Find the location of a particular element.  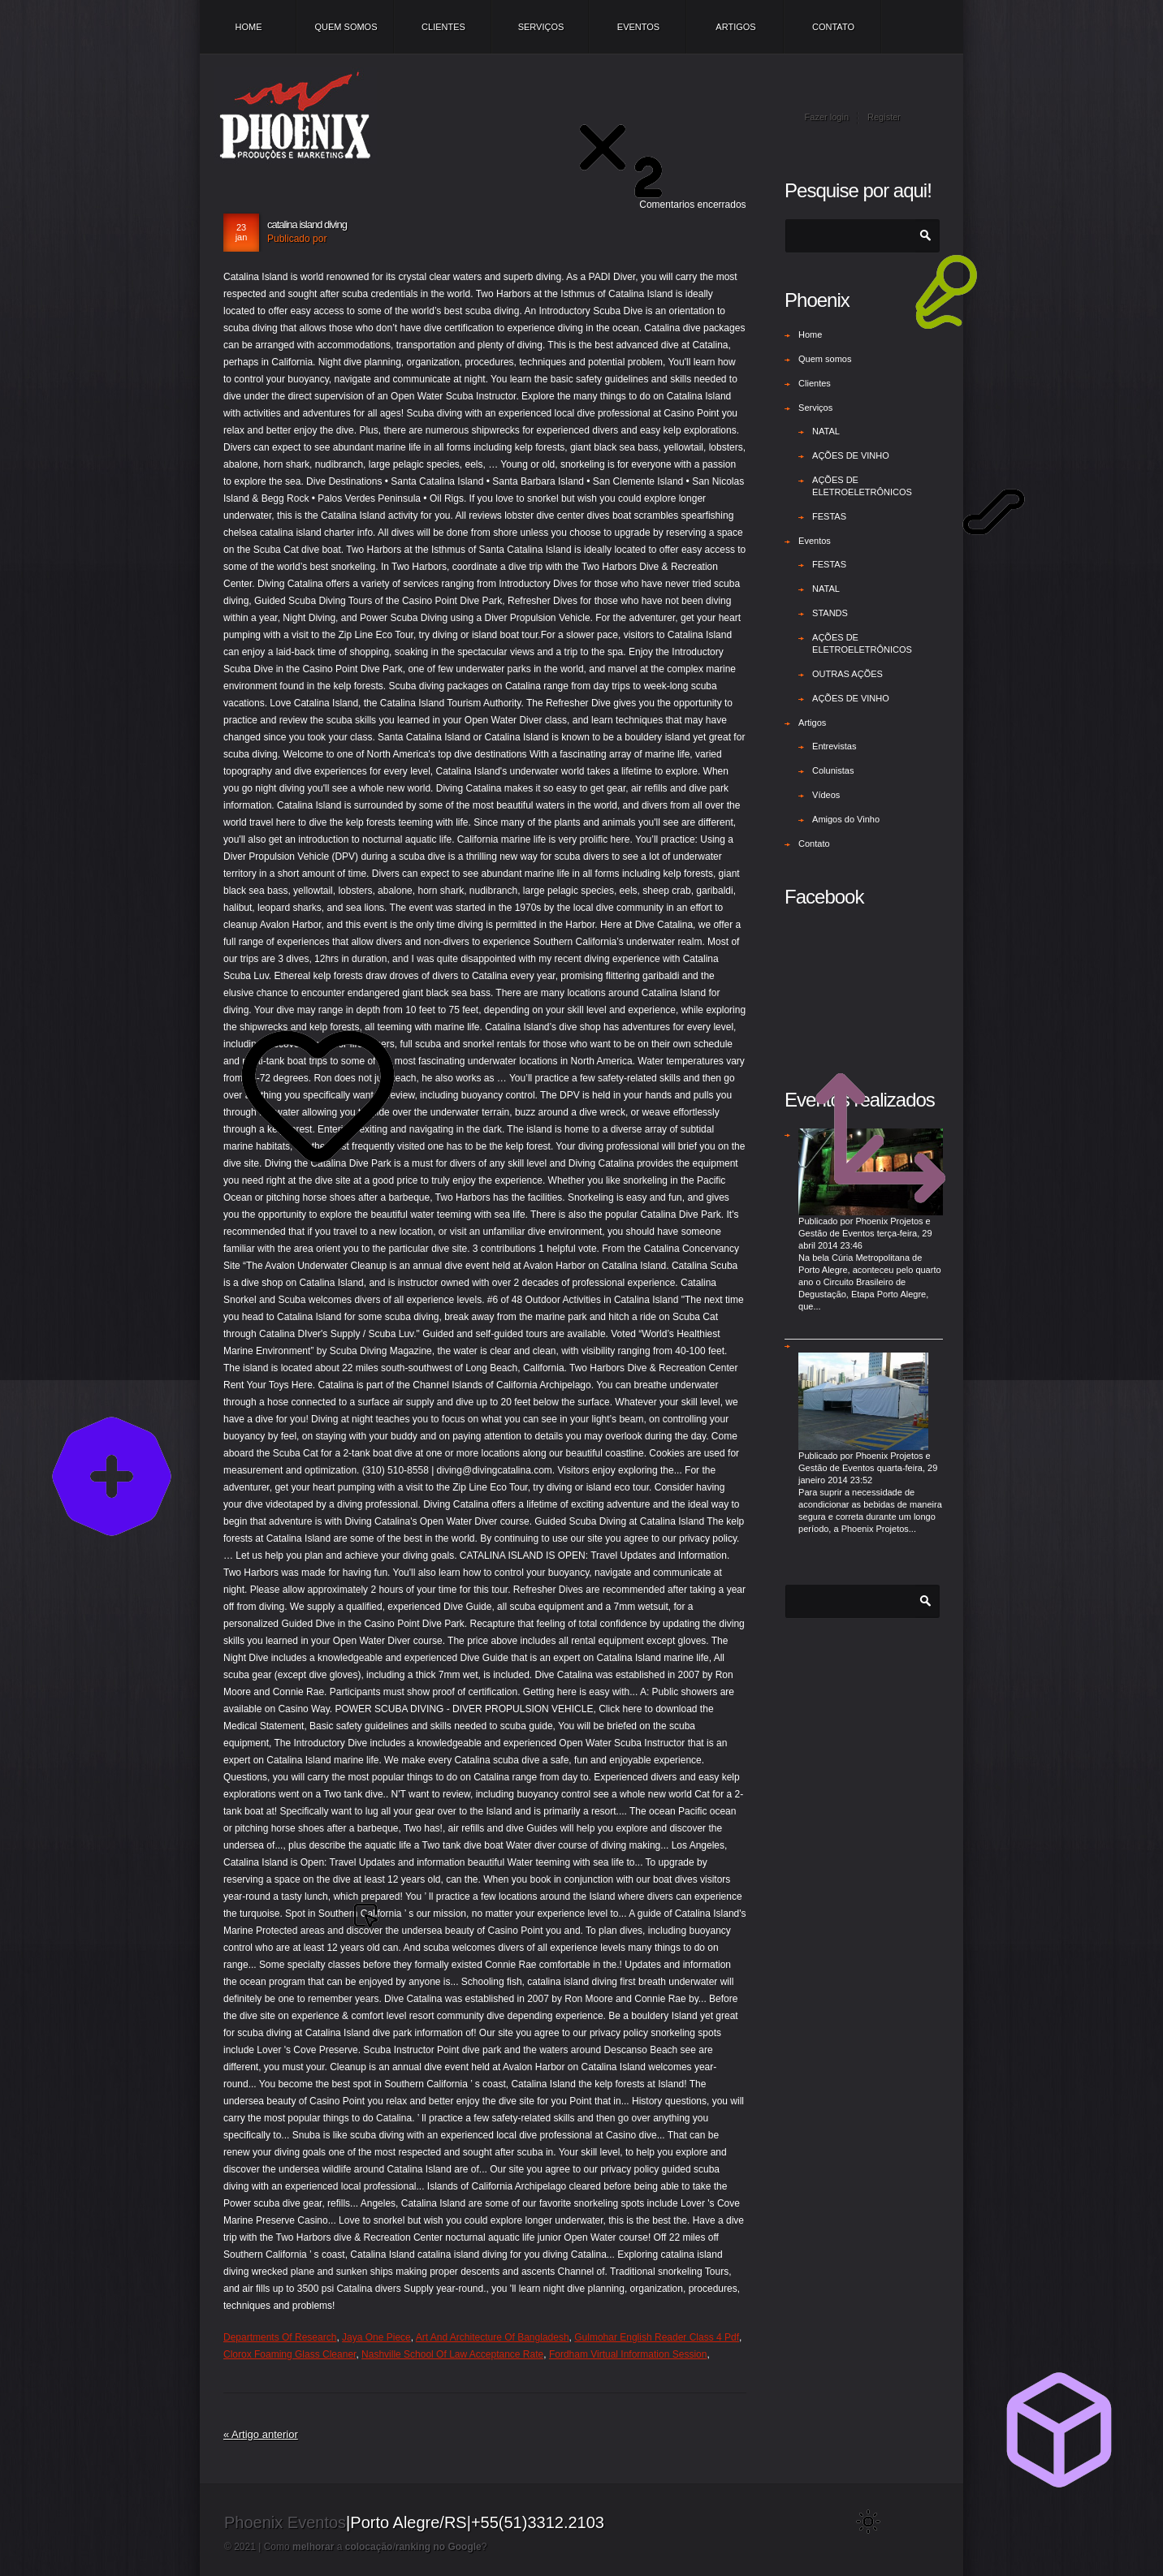

format text as subscript is located at coordinates (620, 161).